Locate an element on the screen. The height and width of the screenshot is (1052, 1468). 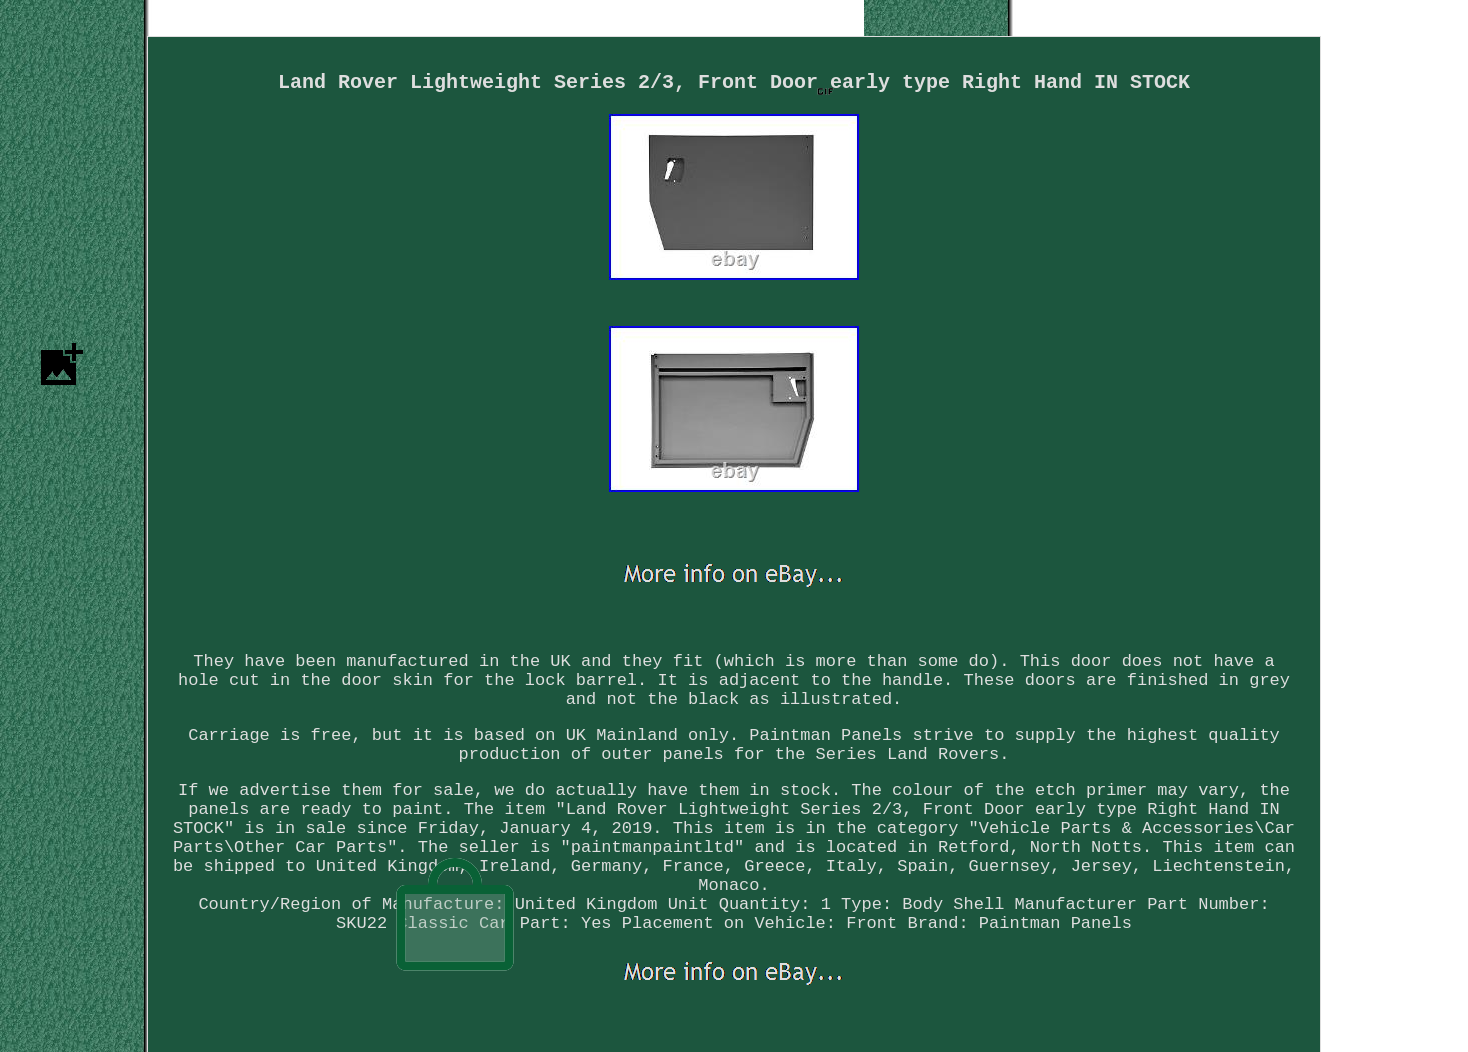
add a new photo to your gallery is located at coordinates (61, 365).